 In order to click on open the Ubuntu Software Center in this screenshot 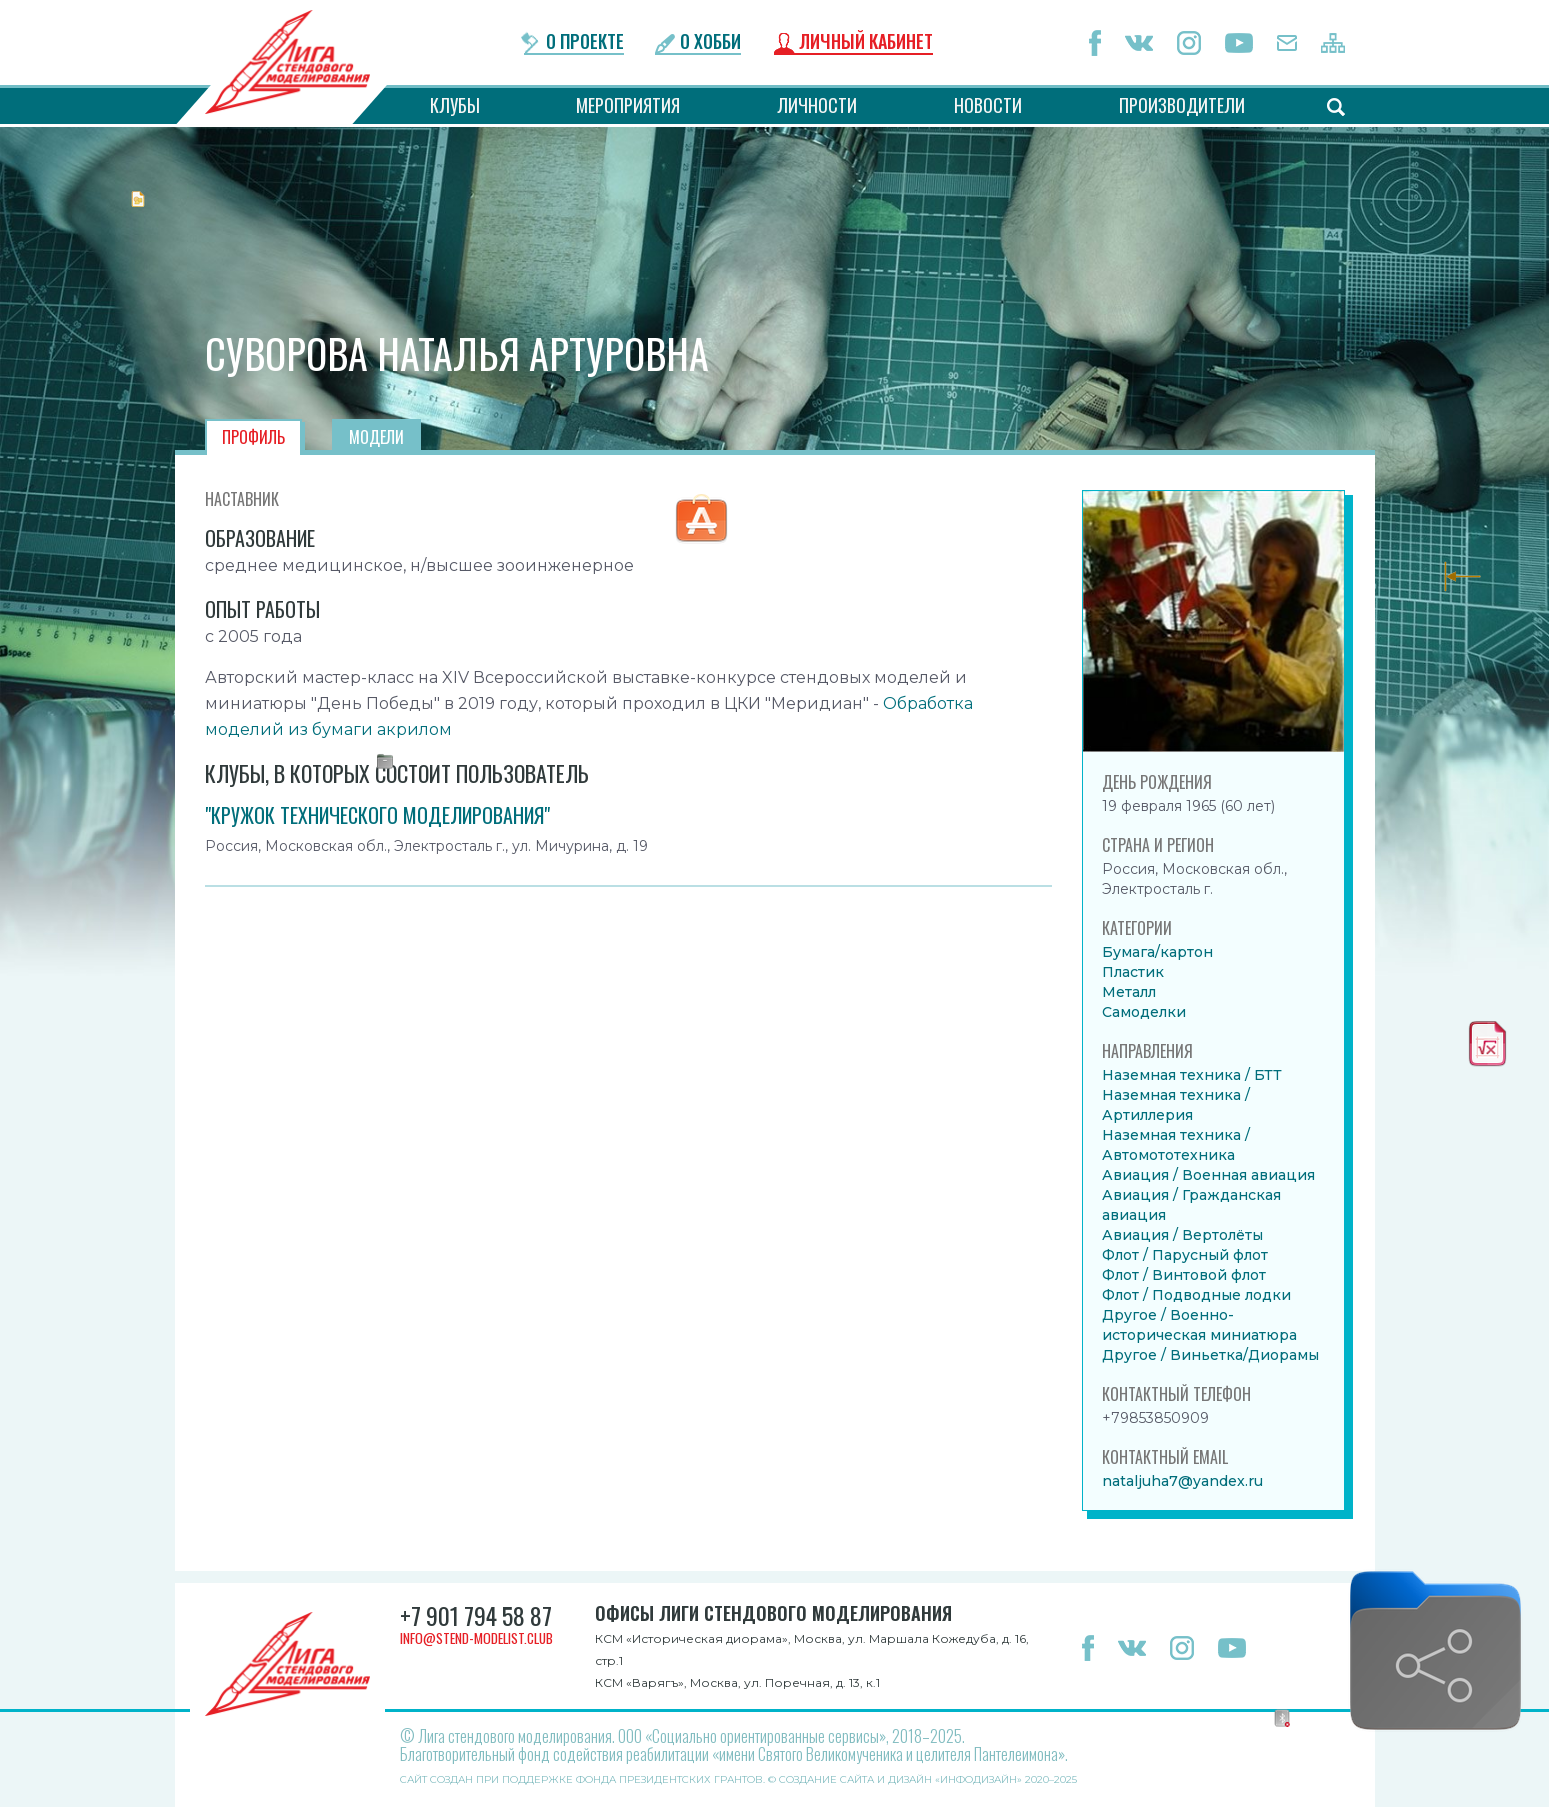, I will do `click(701, 520)`.